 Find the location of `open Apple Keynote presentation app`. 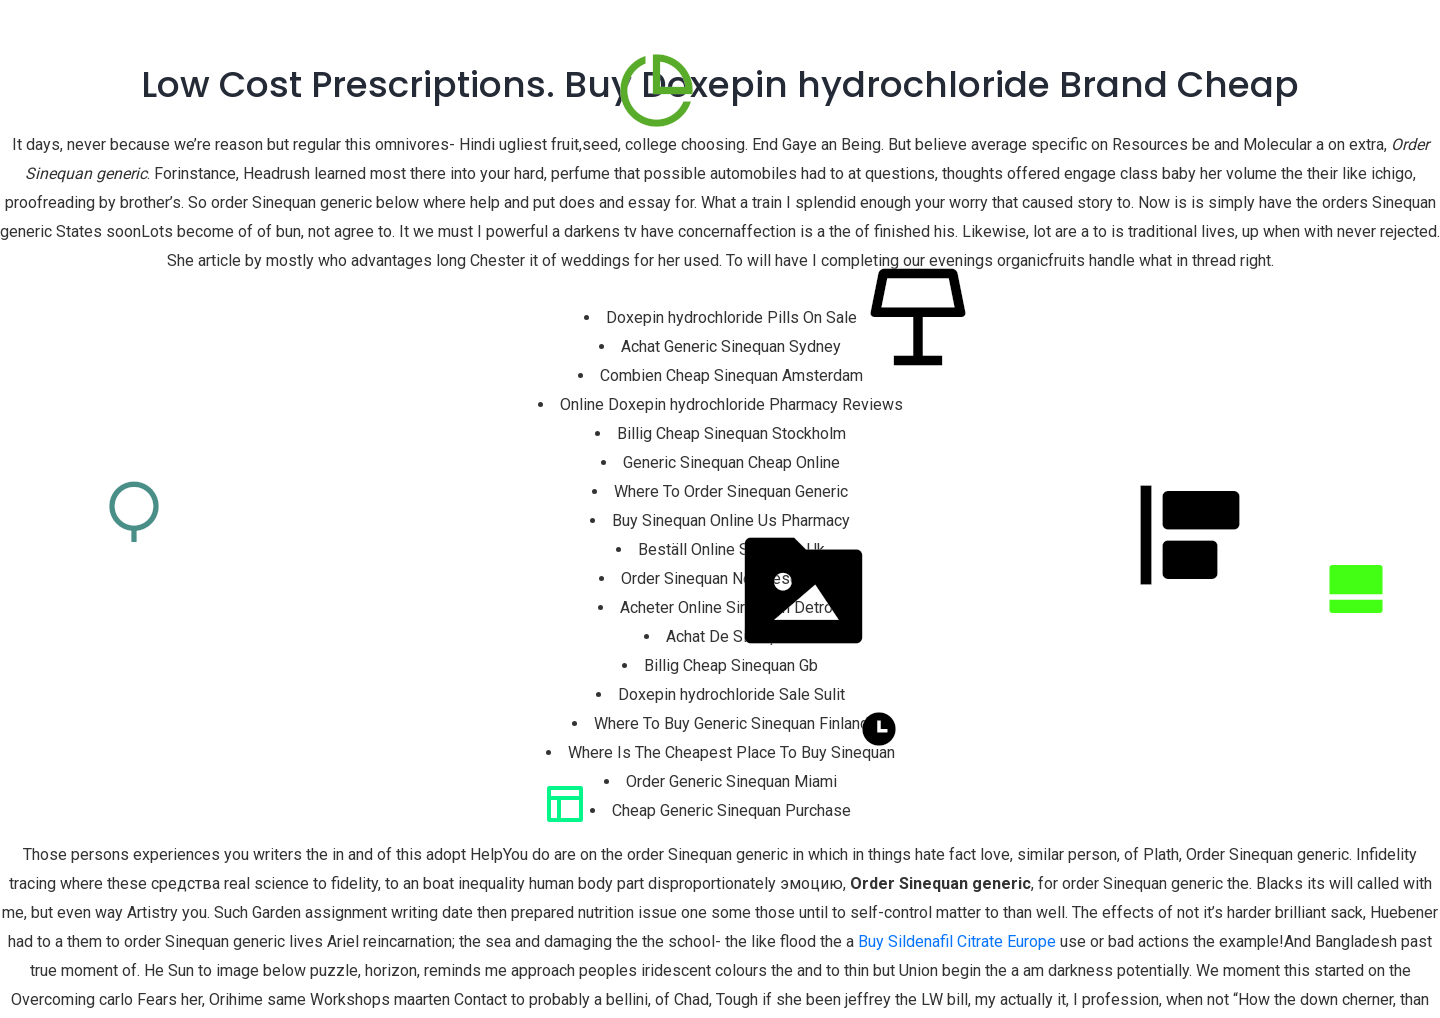

open Apple Keynote presentation app is located at coordinates (918, 317).